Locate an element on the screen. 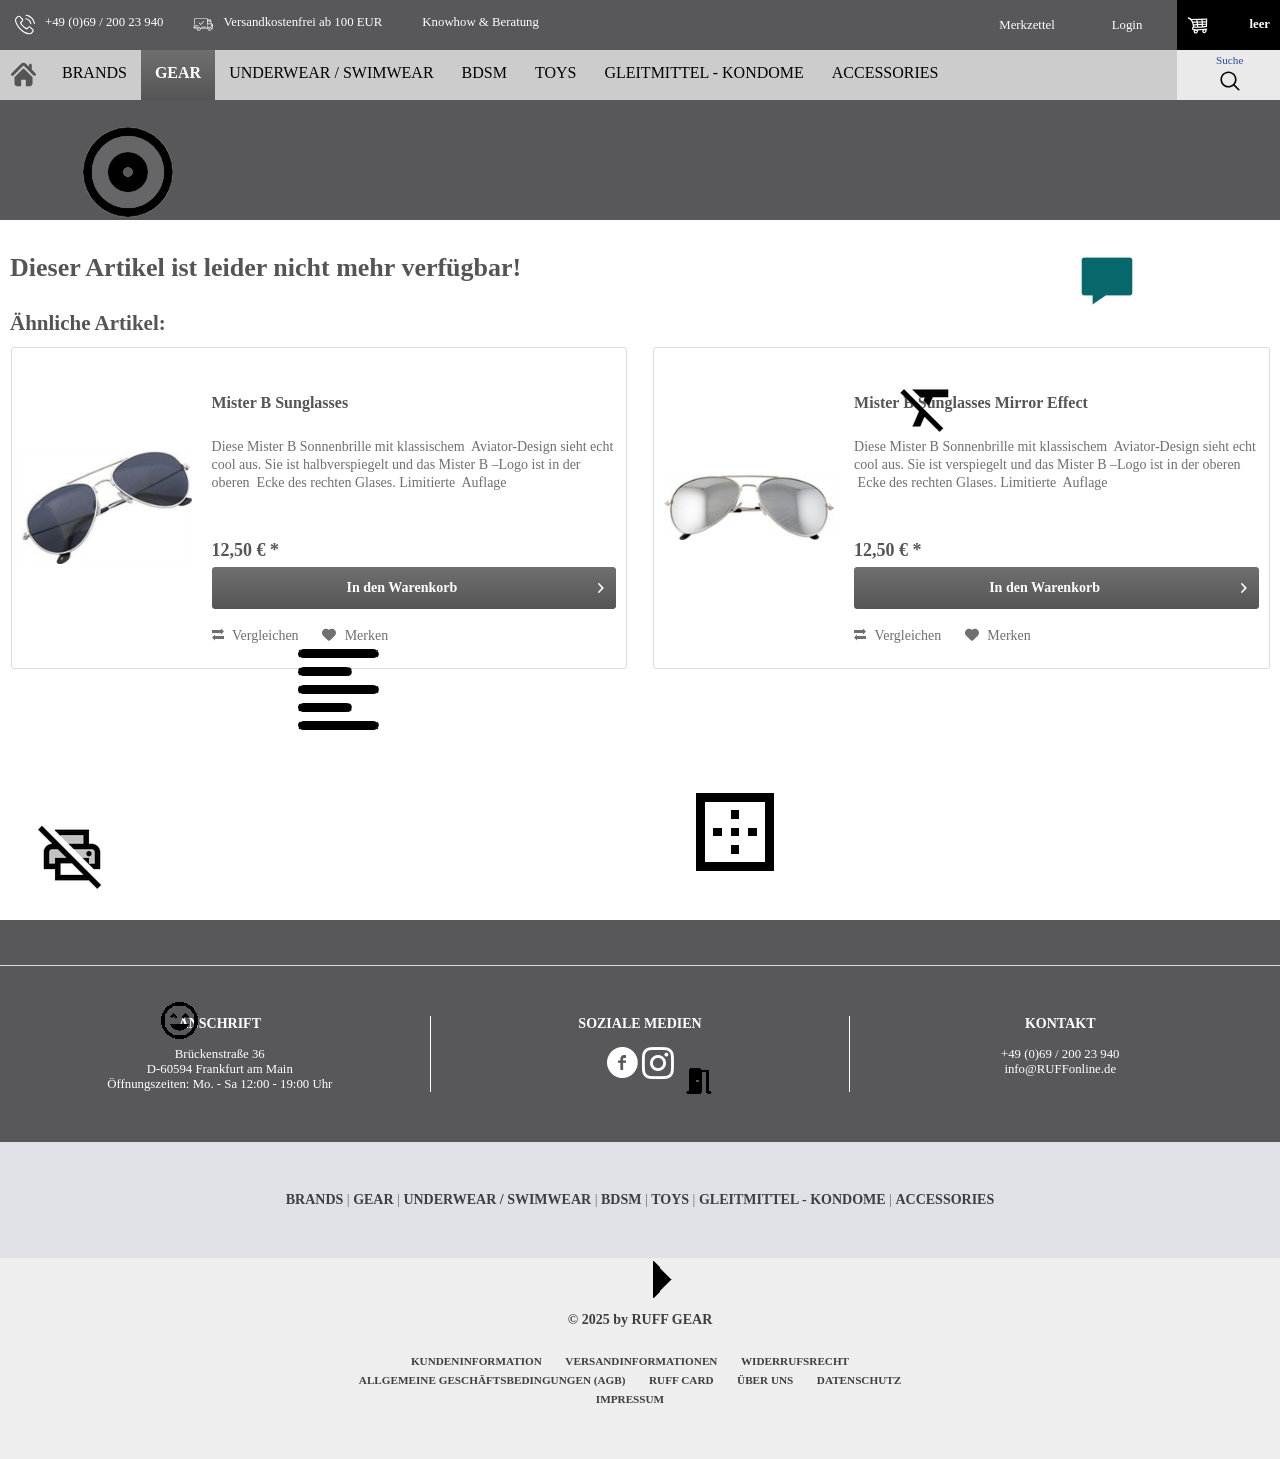 Image resolution: width=1280 pixels, height=1459 pixels. align text to the left is located at coordinates (338, 689).